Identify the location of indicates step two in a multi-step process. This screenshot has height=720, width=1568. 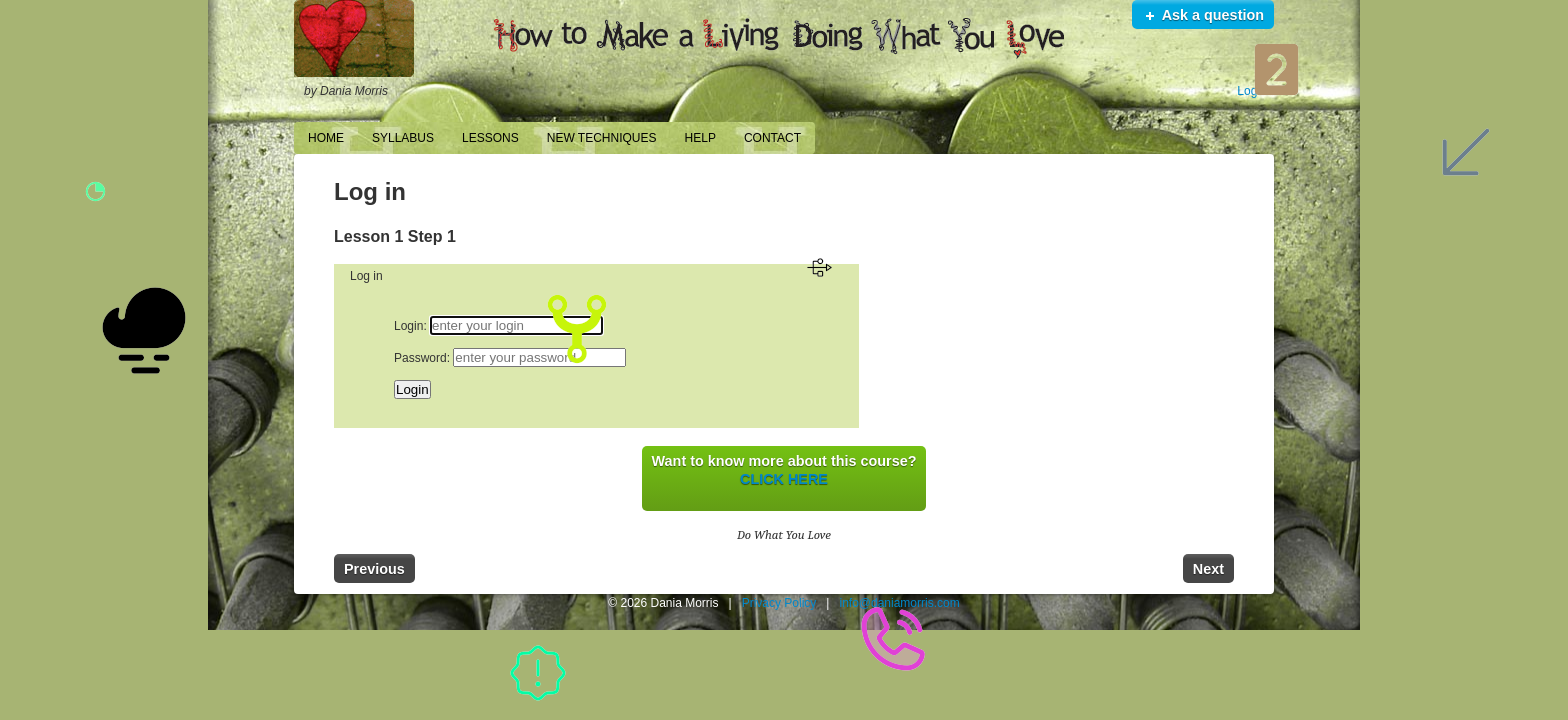
(1276, 69).